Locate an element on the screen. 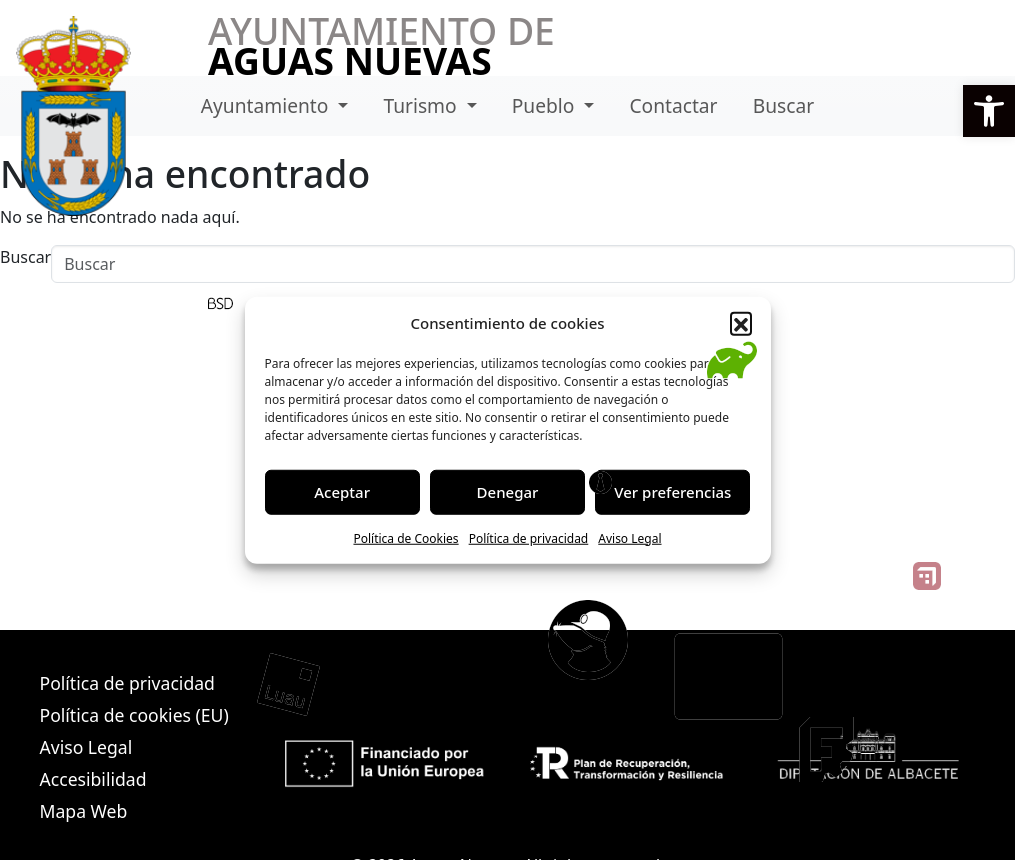  open FreeCAD application is located at coordinates (826, 749).